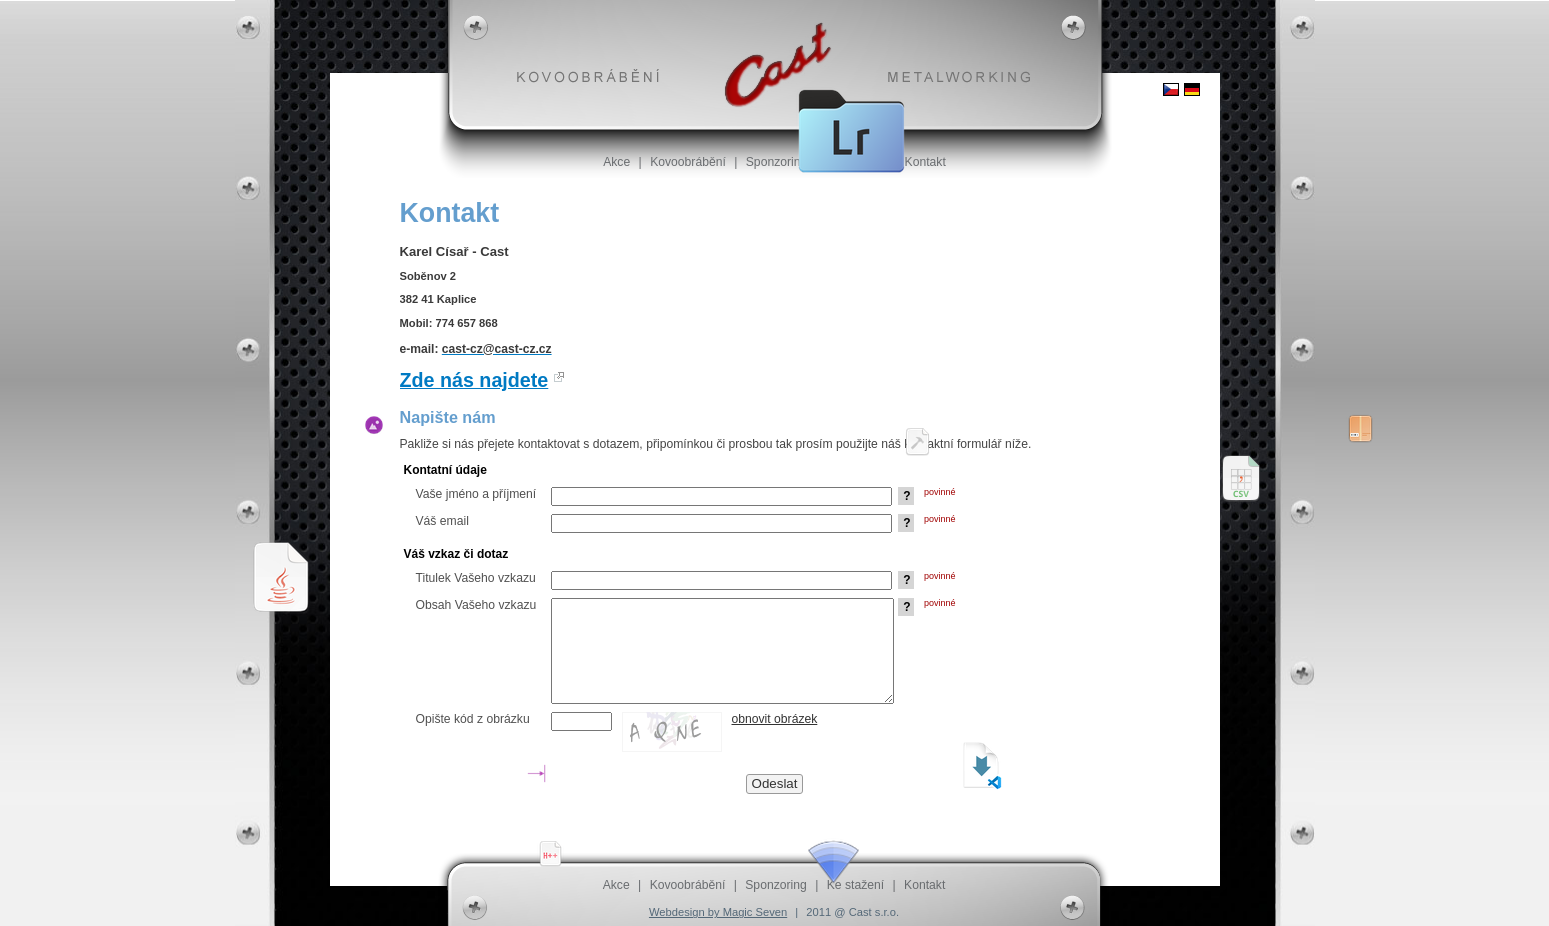 Image resolution: width=1549 pixels, height=926 pixels. I want to click on open a CSV spreadsheet file, so click(1241, 478).